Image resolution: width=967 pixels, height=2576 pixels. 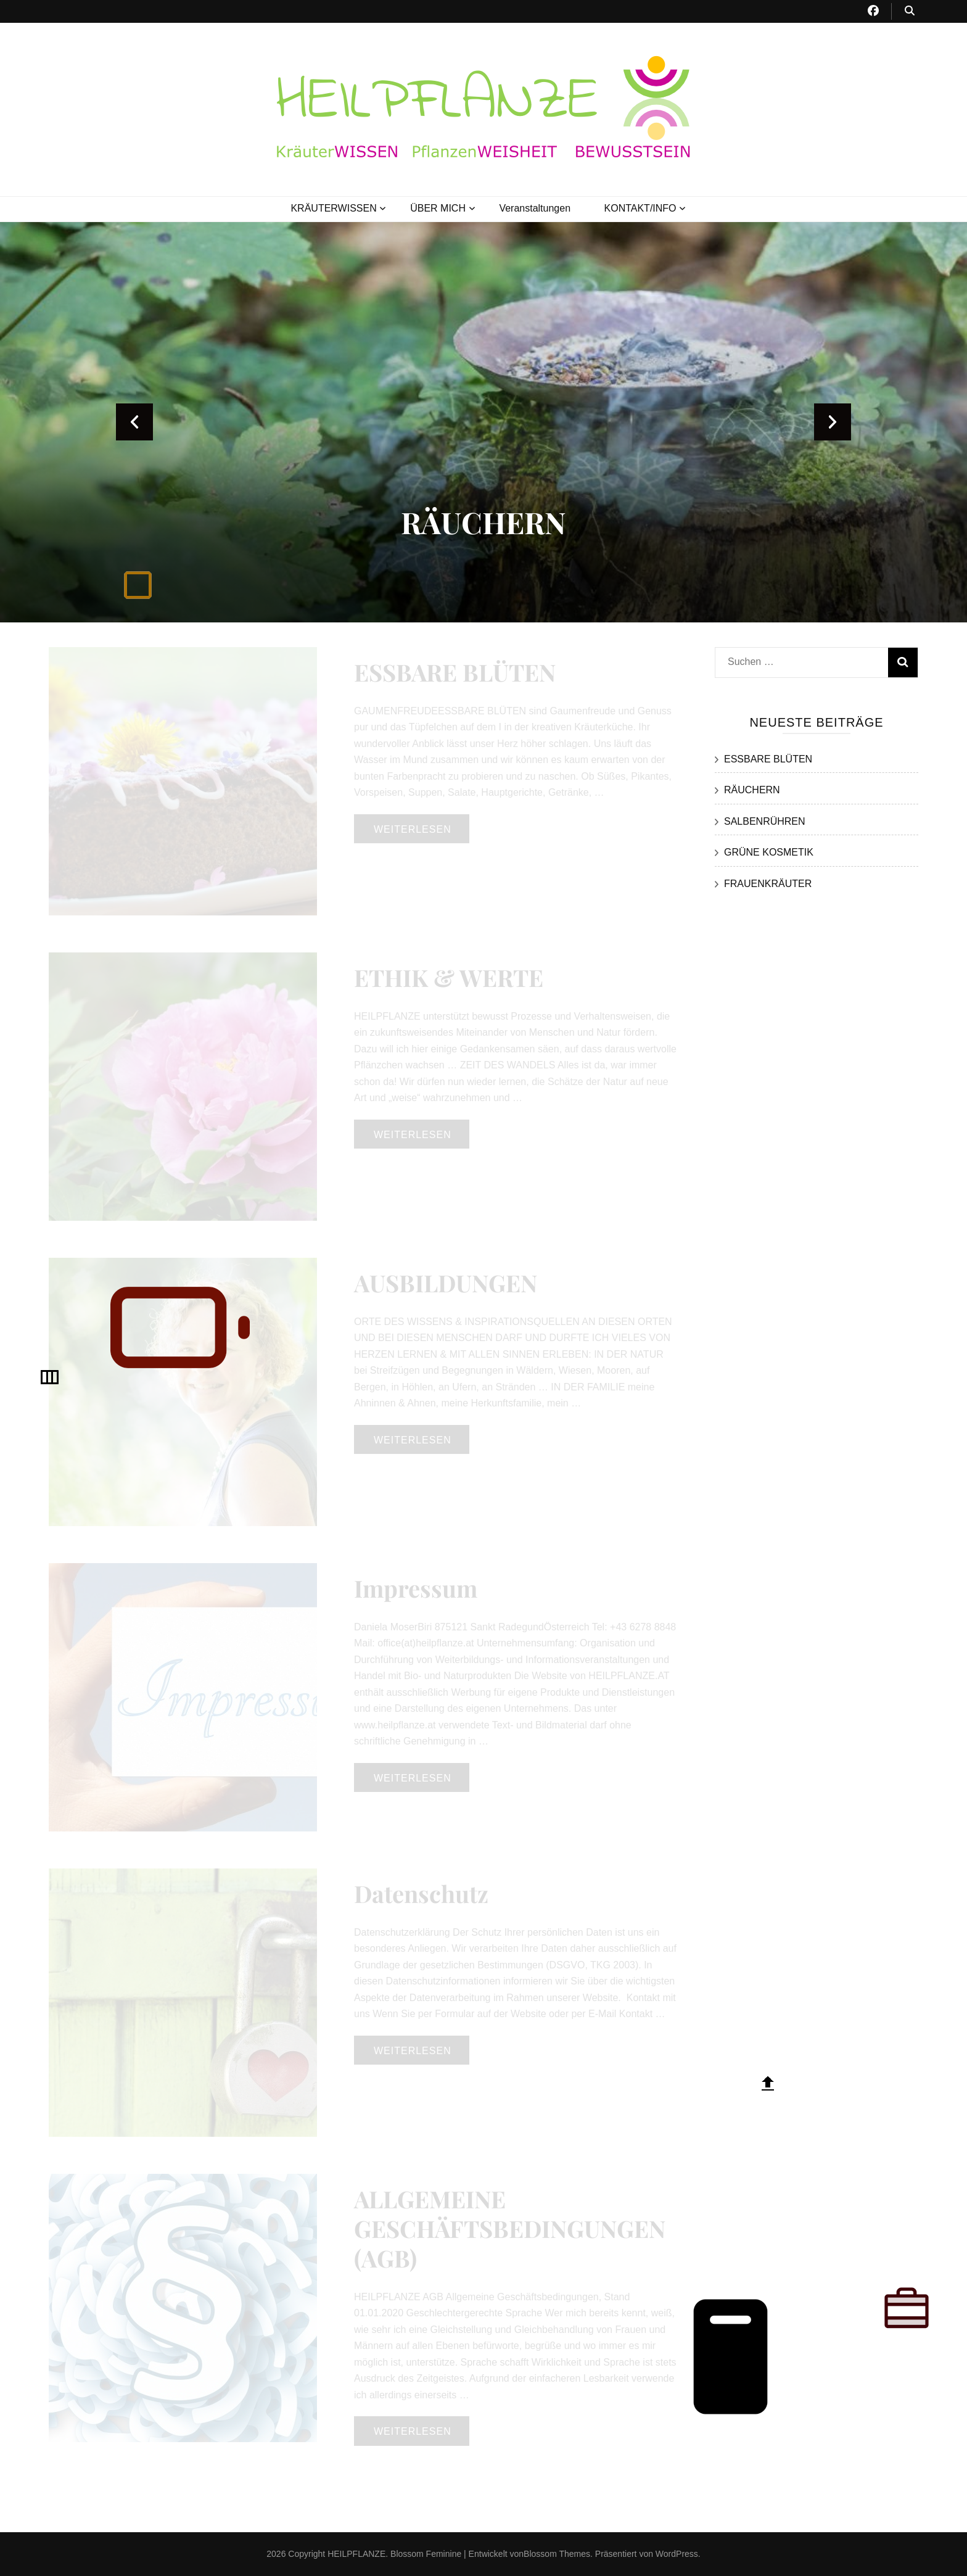 I want to click on indicates current battery level, so click(x=180, y=1327).